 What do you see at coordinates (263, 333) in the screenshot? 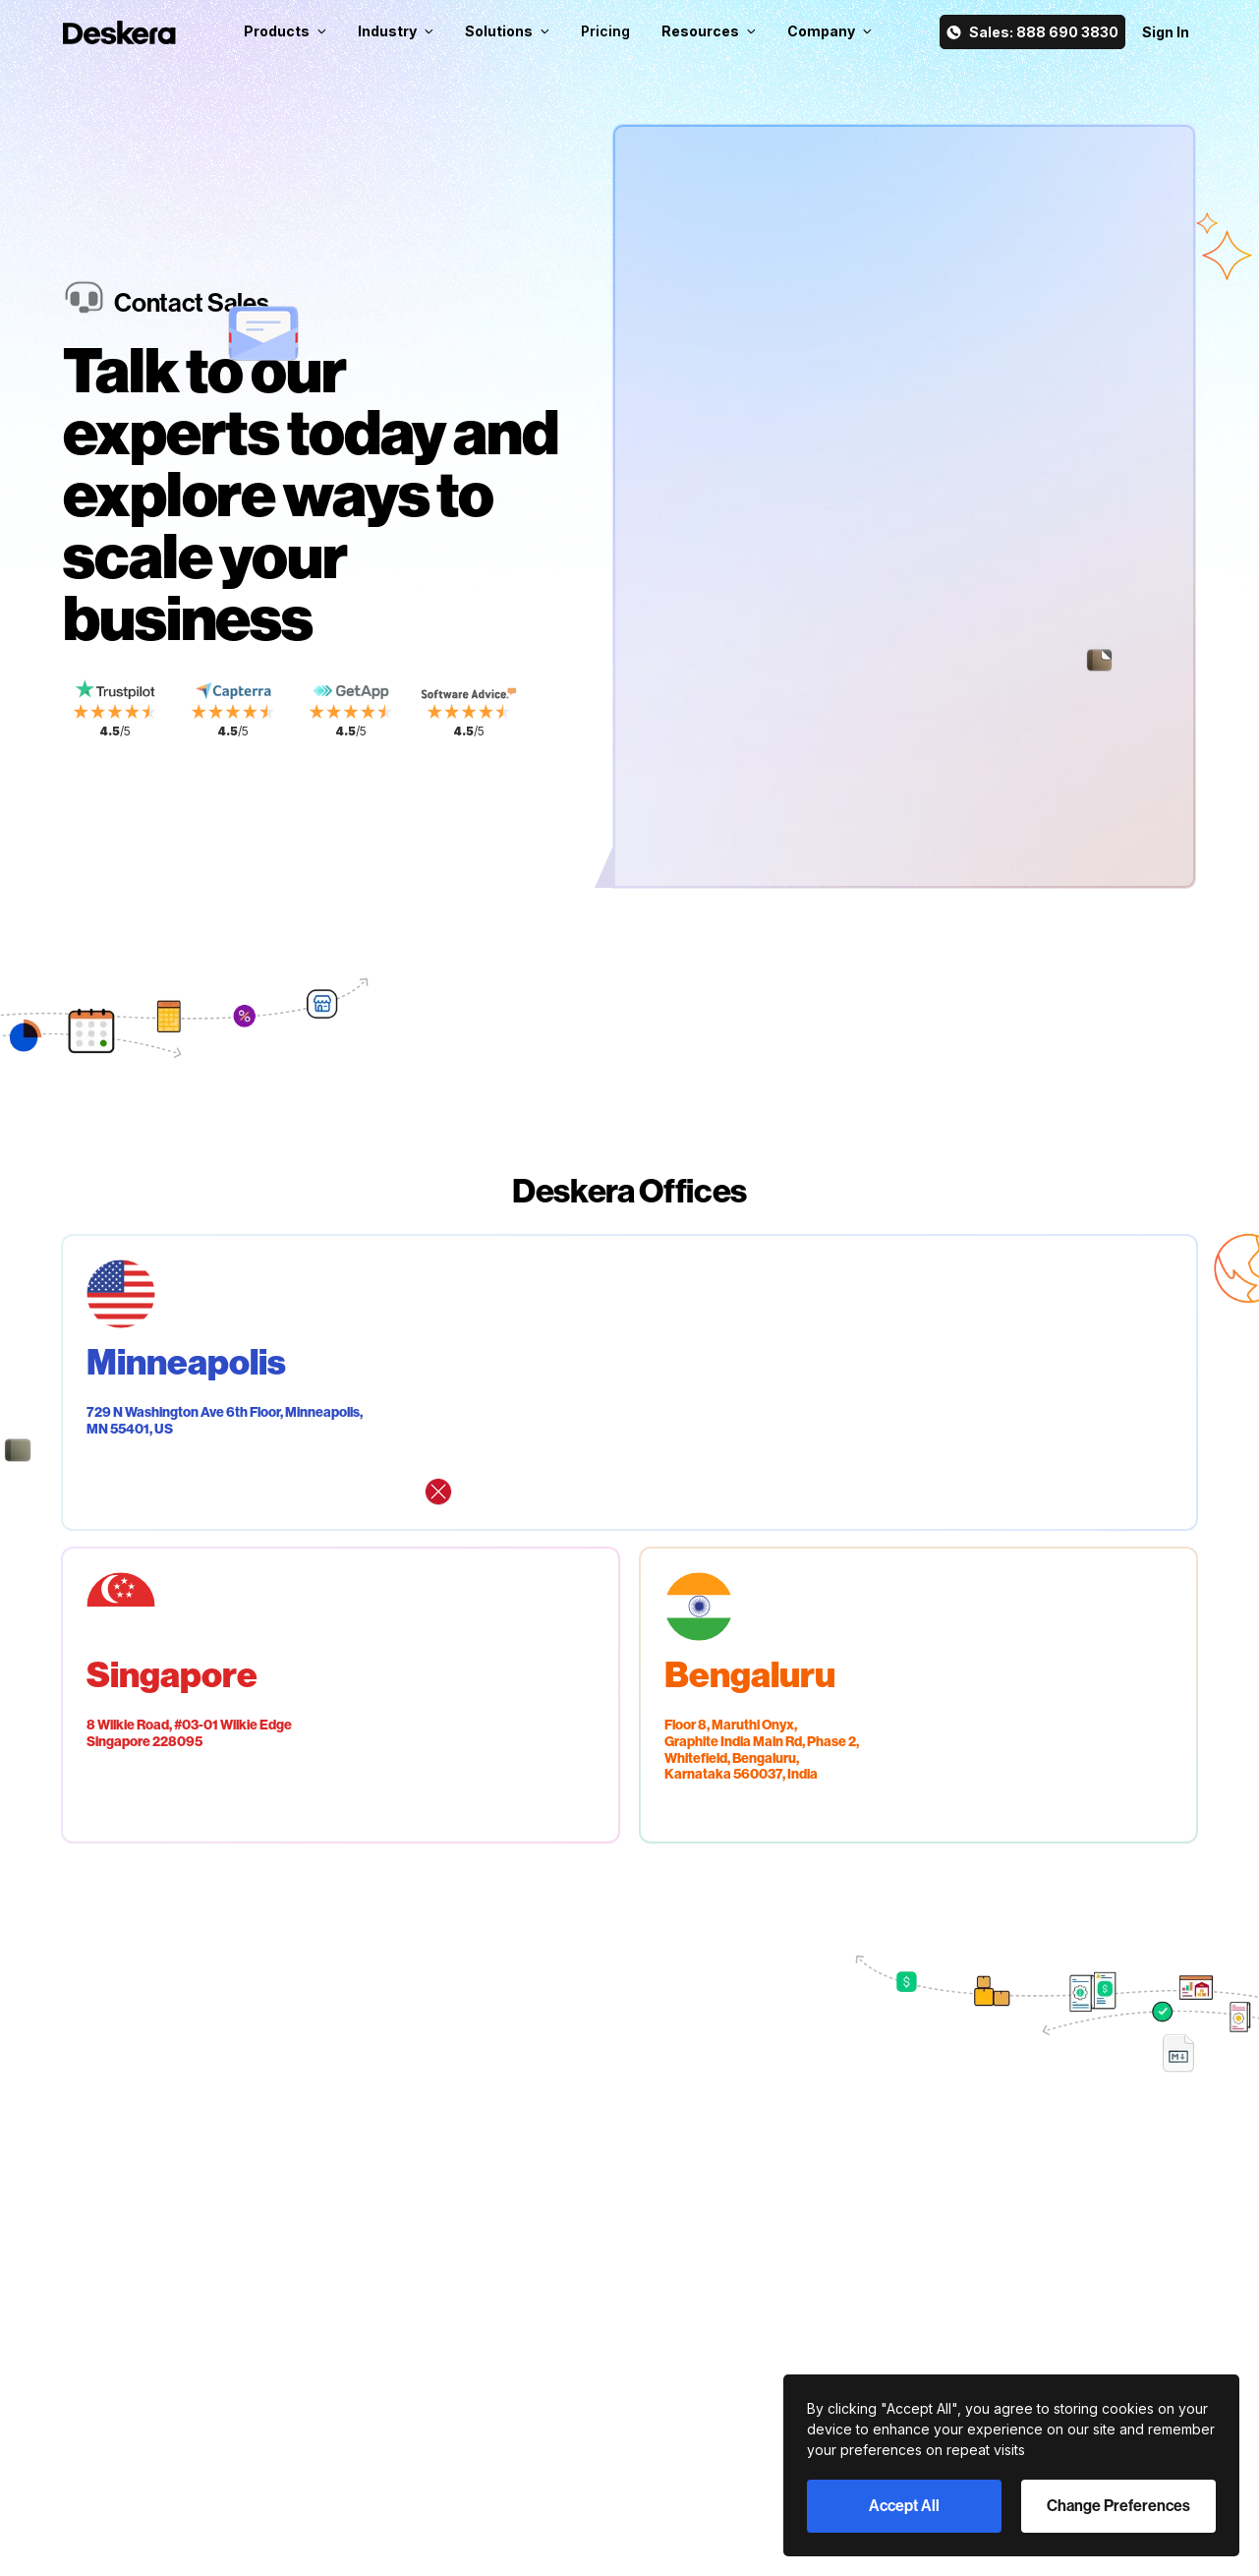
I see `open evolution email and calendar application` at bounding box center [263, 333].